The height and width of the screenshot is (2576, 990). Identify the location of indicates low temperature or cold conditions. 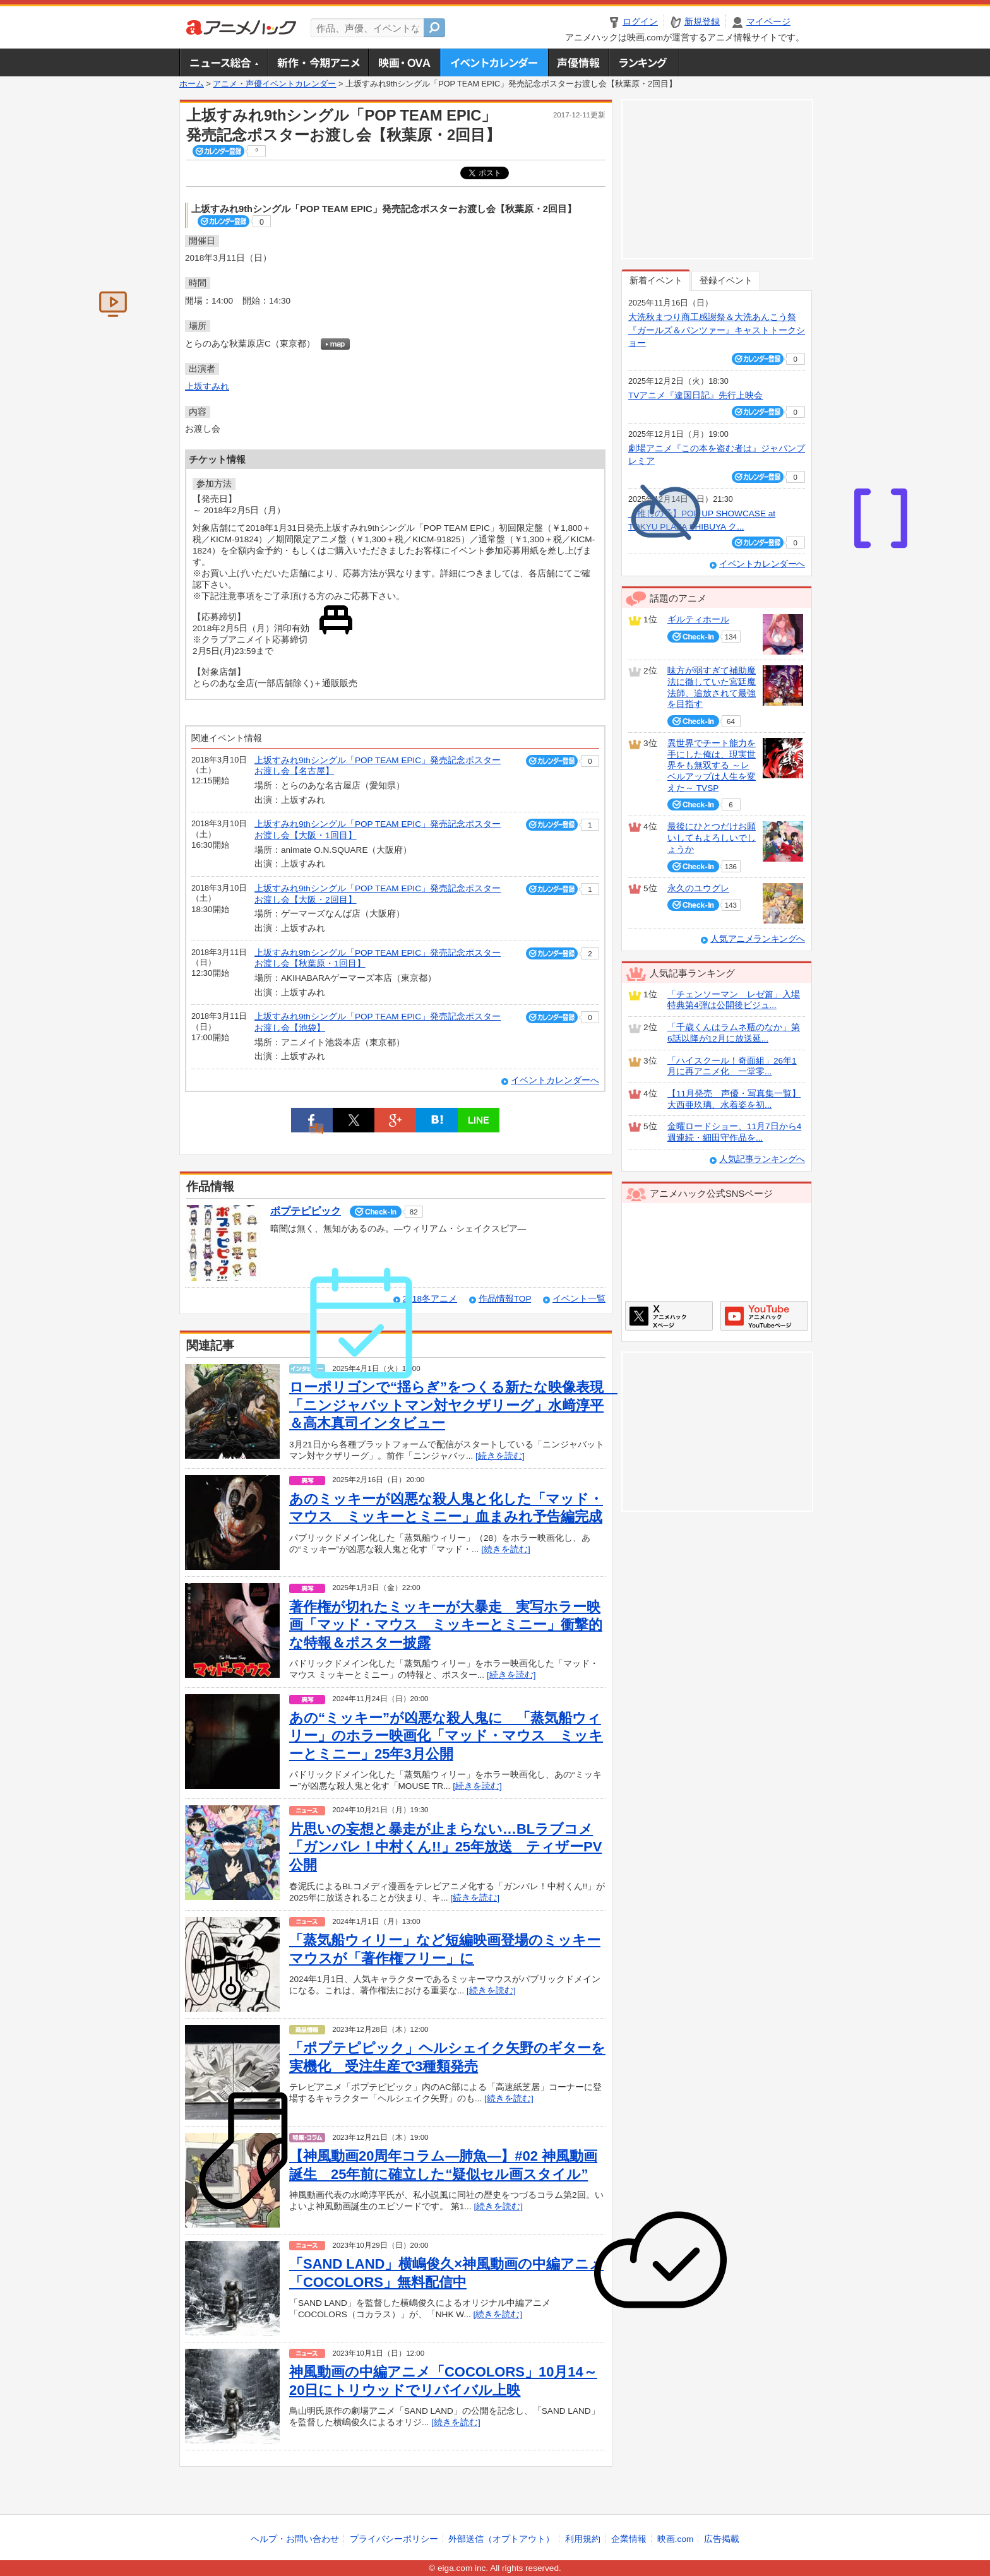
(232, 1979).